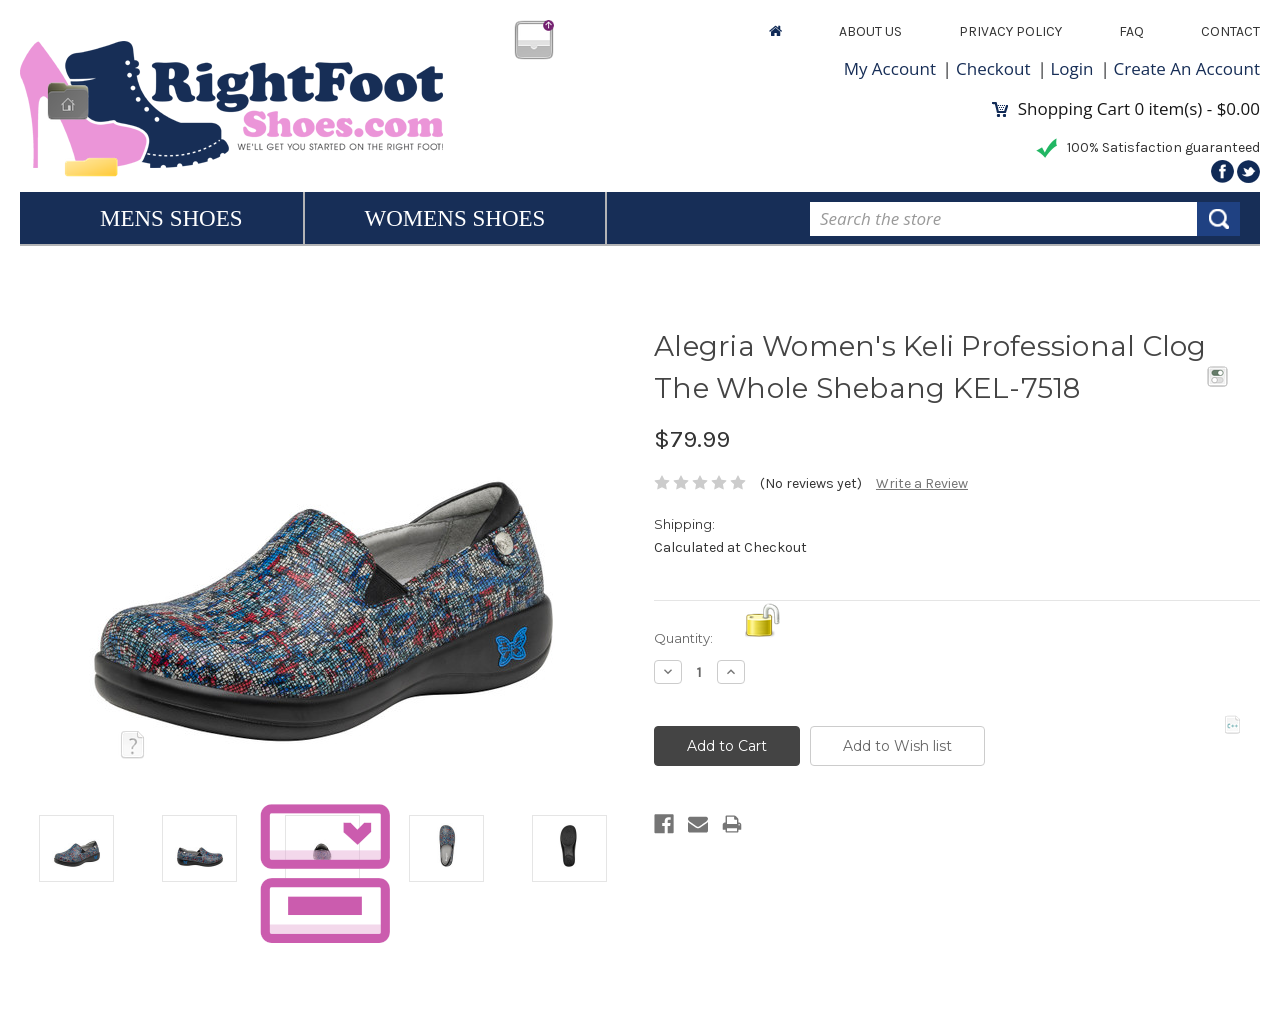 This screenshot has width=1280, height=1014. I want to click on indicates an unrecognized file type, so click(132, 744).